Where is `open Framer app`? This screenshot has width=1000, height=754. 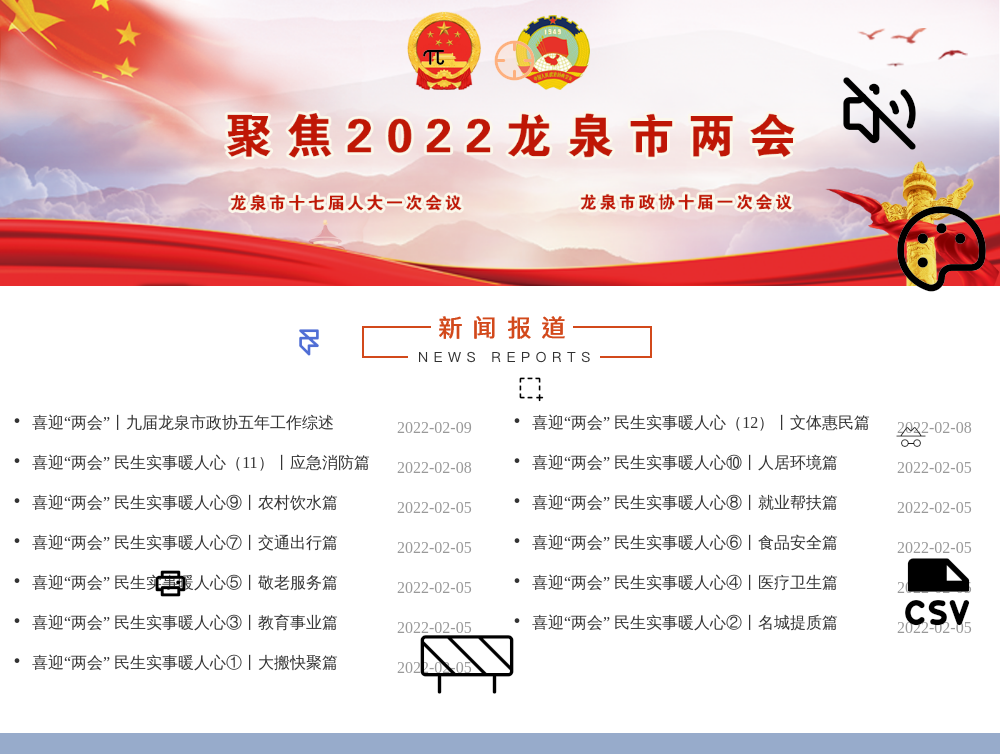 open Framer app is located at coordinates (309, 341).